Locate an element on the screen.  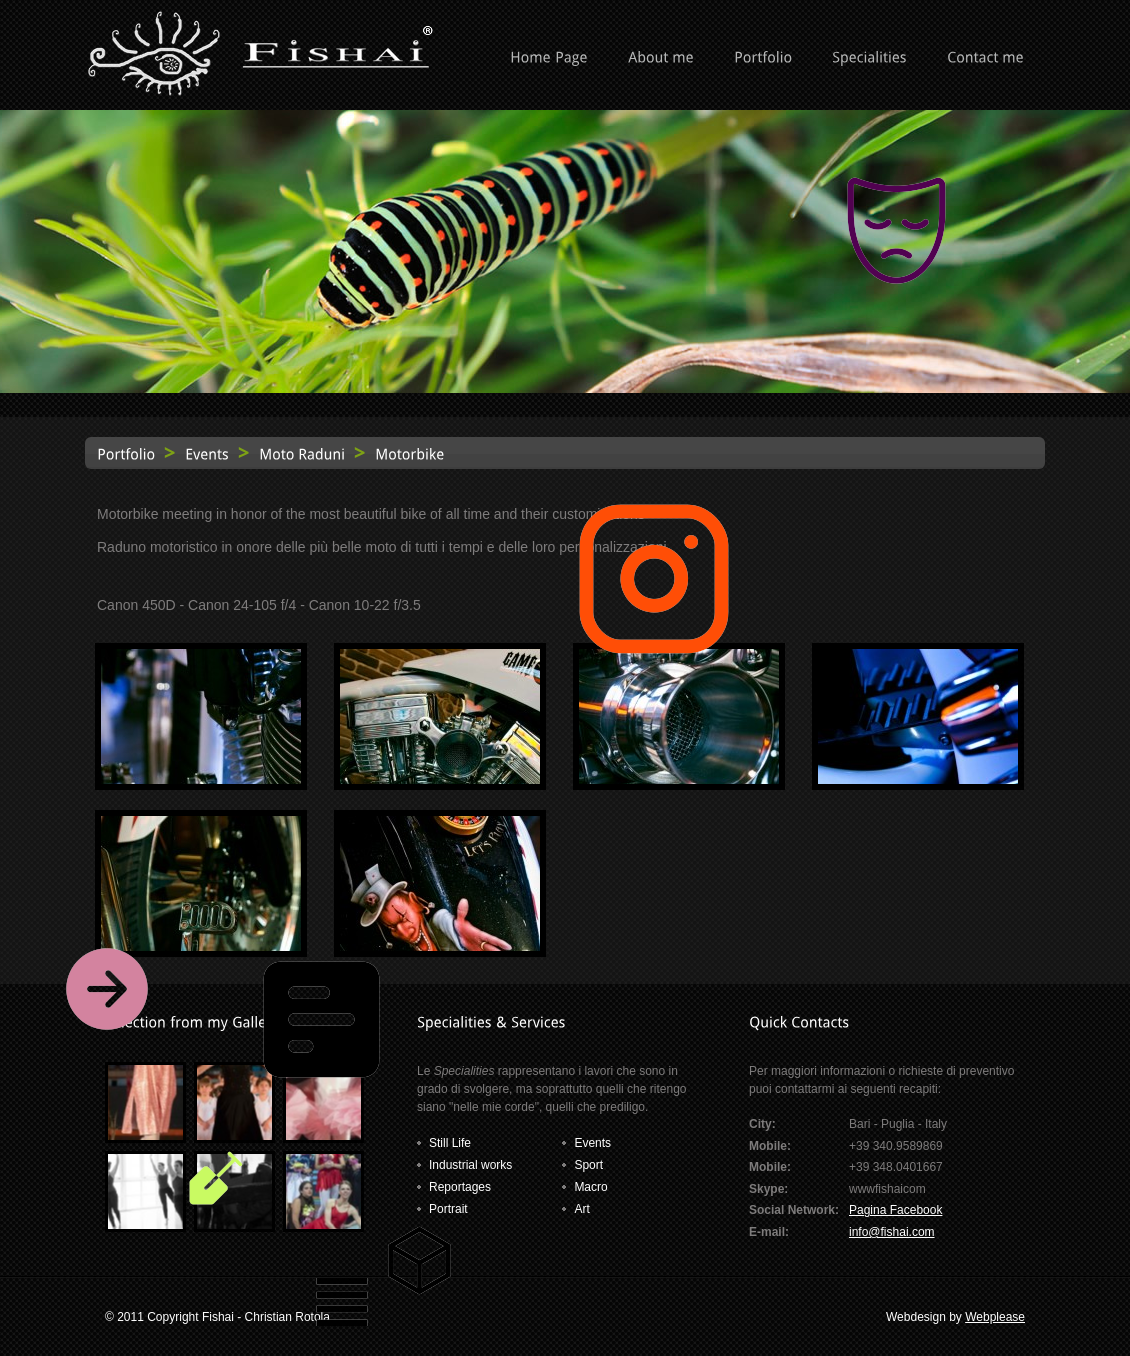
proceed to the next step or screen is located at coordinates (107, 989).